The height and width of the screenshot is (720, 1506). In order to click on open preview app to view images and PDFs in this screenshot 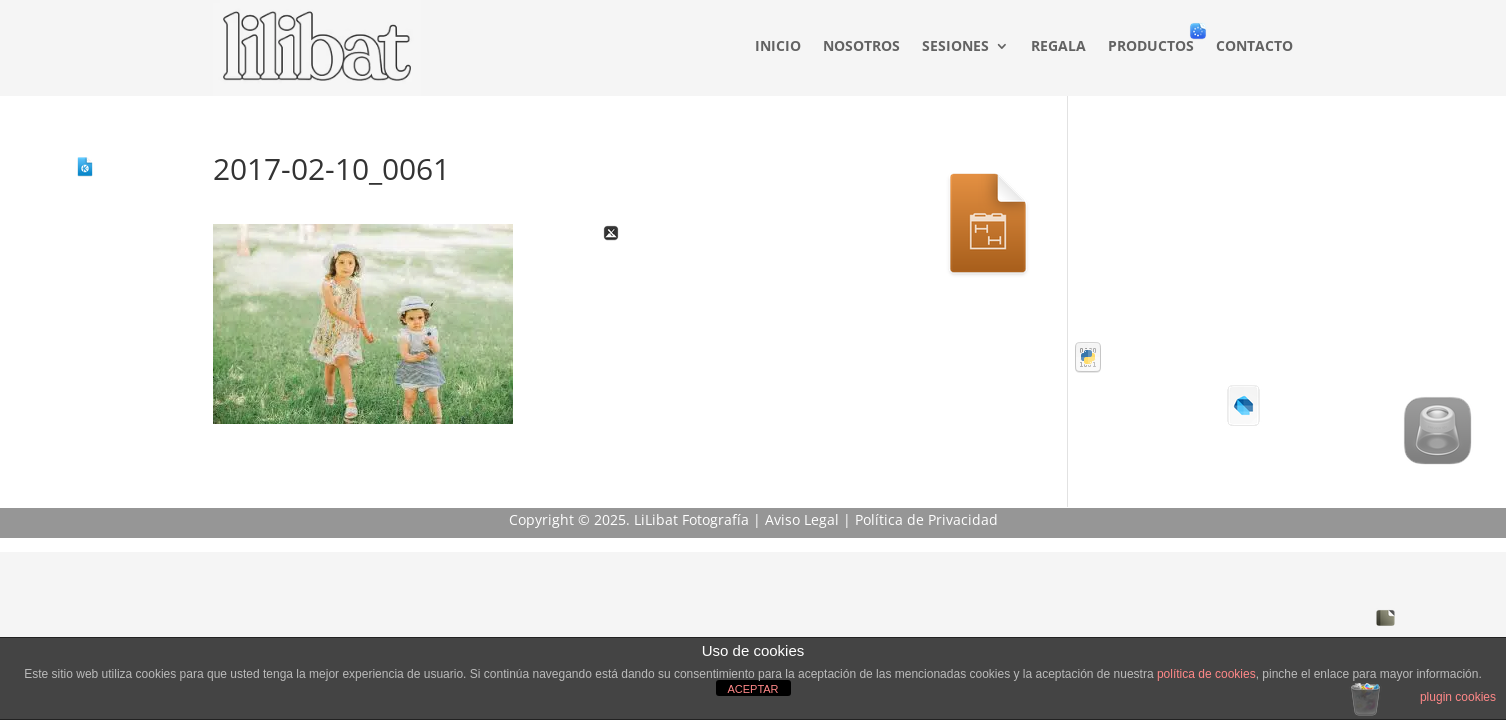, I will do `click(1437, 430)`.